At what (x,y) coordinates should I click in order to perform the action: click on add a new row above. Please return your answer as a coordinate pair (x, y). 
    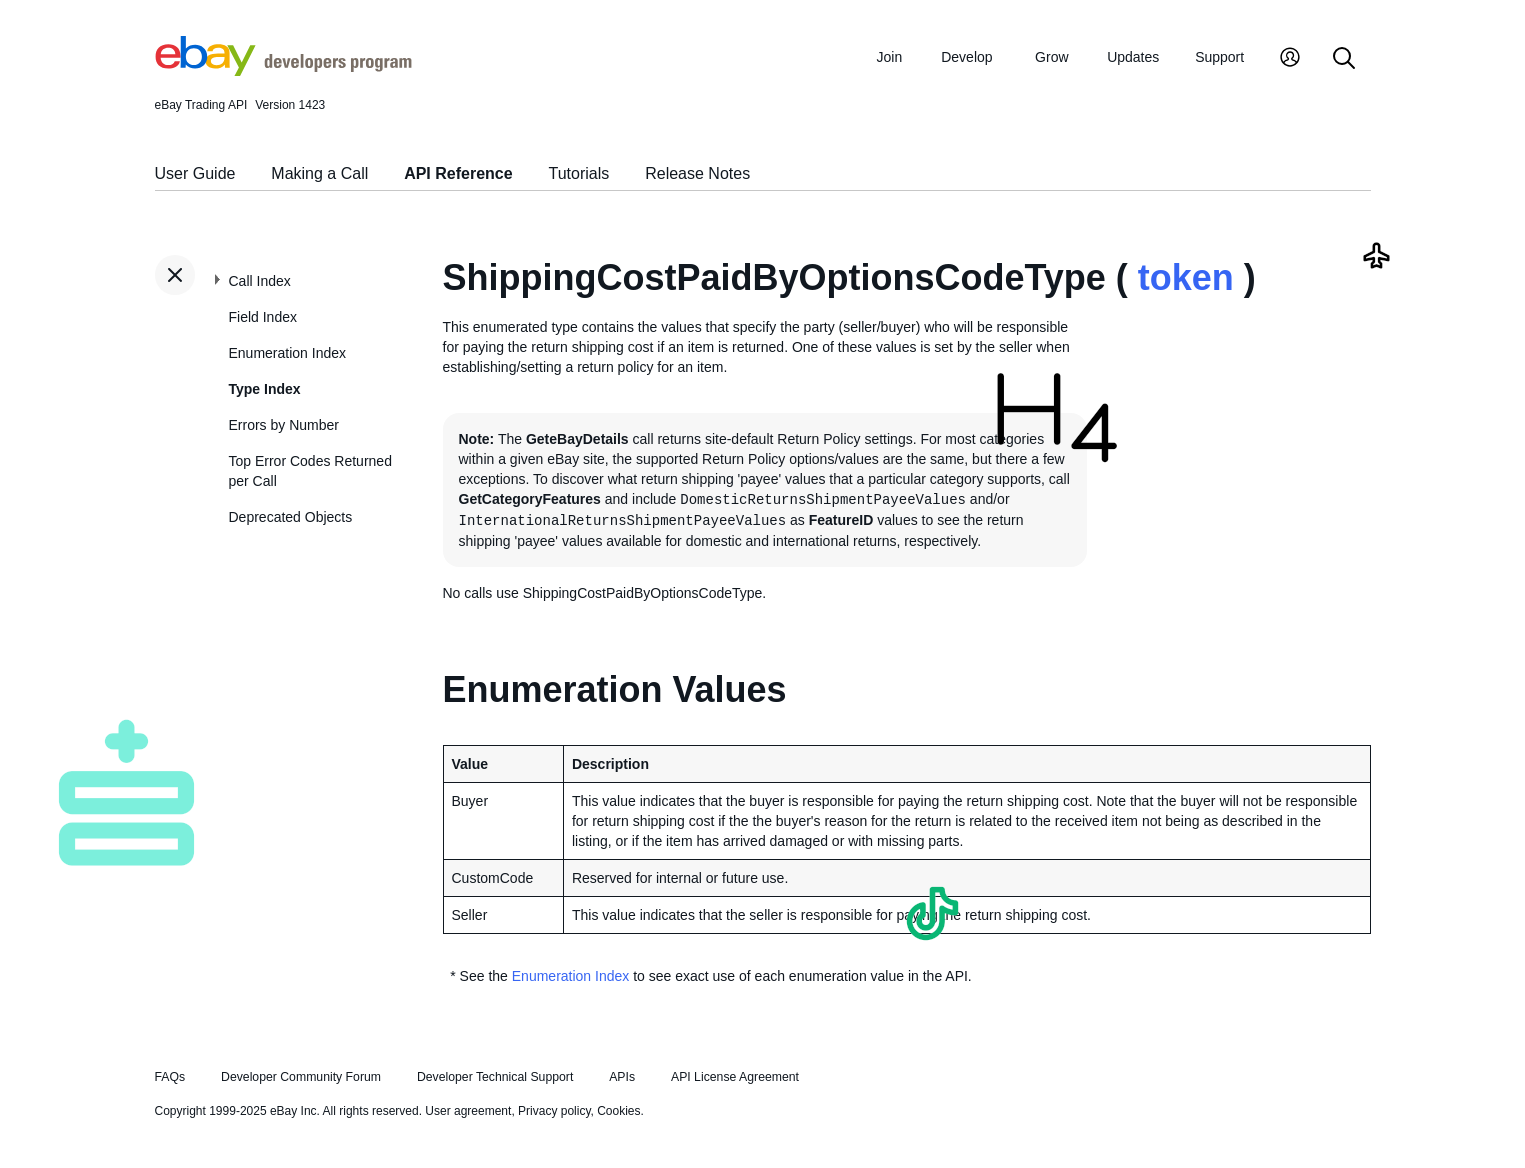
    Looking at the image, I should click on (126, 803).